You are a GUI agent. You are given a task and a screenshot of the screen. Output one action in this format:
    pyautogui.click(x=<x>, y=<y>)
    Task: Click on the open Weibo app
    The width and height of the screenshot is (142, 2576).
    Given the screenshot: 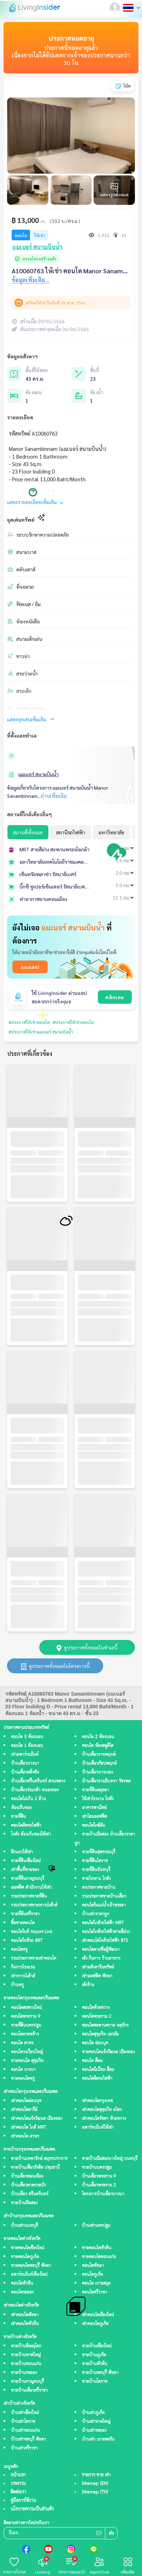 What is the action you would take?
    pyautogui.click(x=66, y=1221)
    